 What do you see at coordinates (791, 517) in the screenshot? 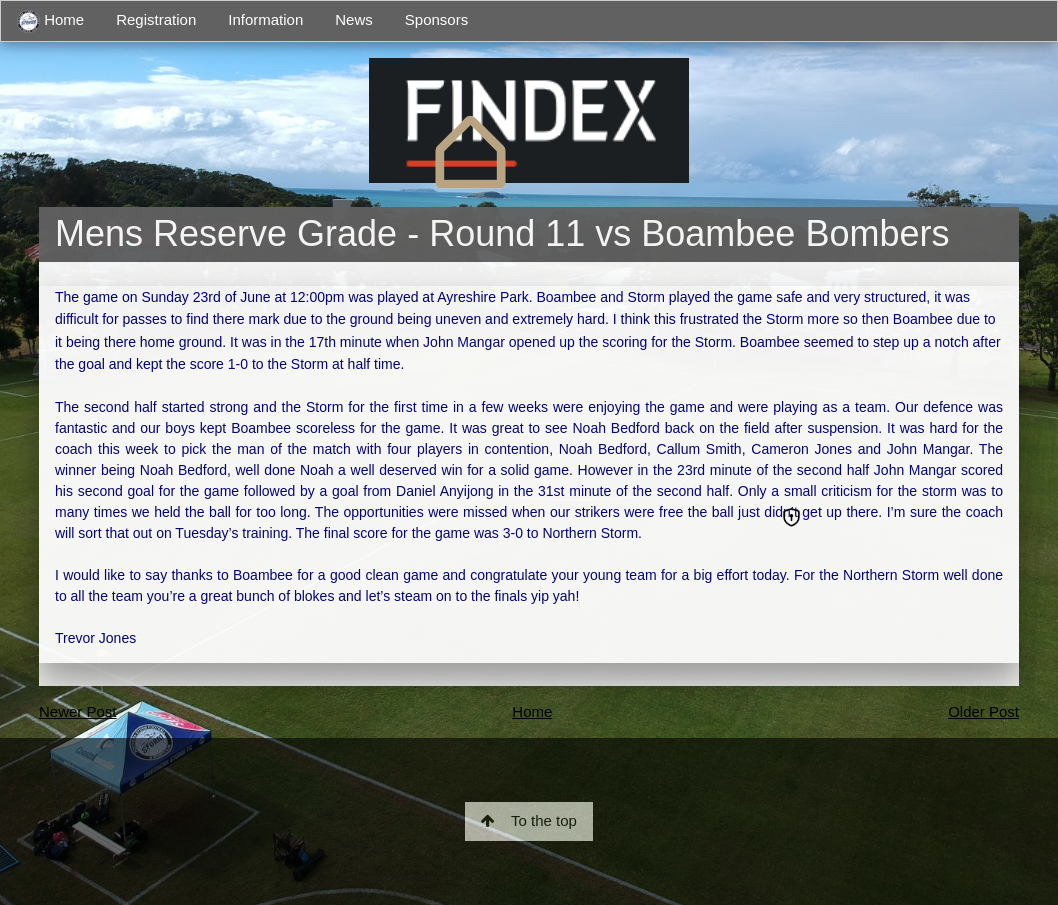
I see `indicates secure or encrypted content` at bounding box center [791, 517].